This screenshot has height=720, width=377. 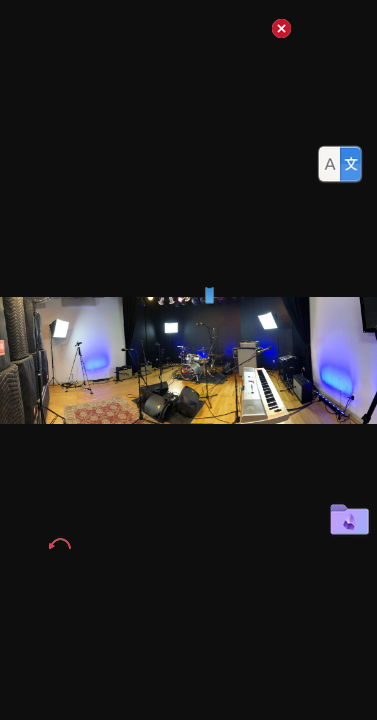 What do you see at coordinates (349, 520) in the screenshot?
I see `open obsidian vault folder` at bounding box center [349, 520].